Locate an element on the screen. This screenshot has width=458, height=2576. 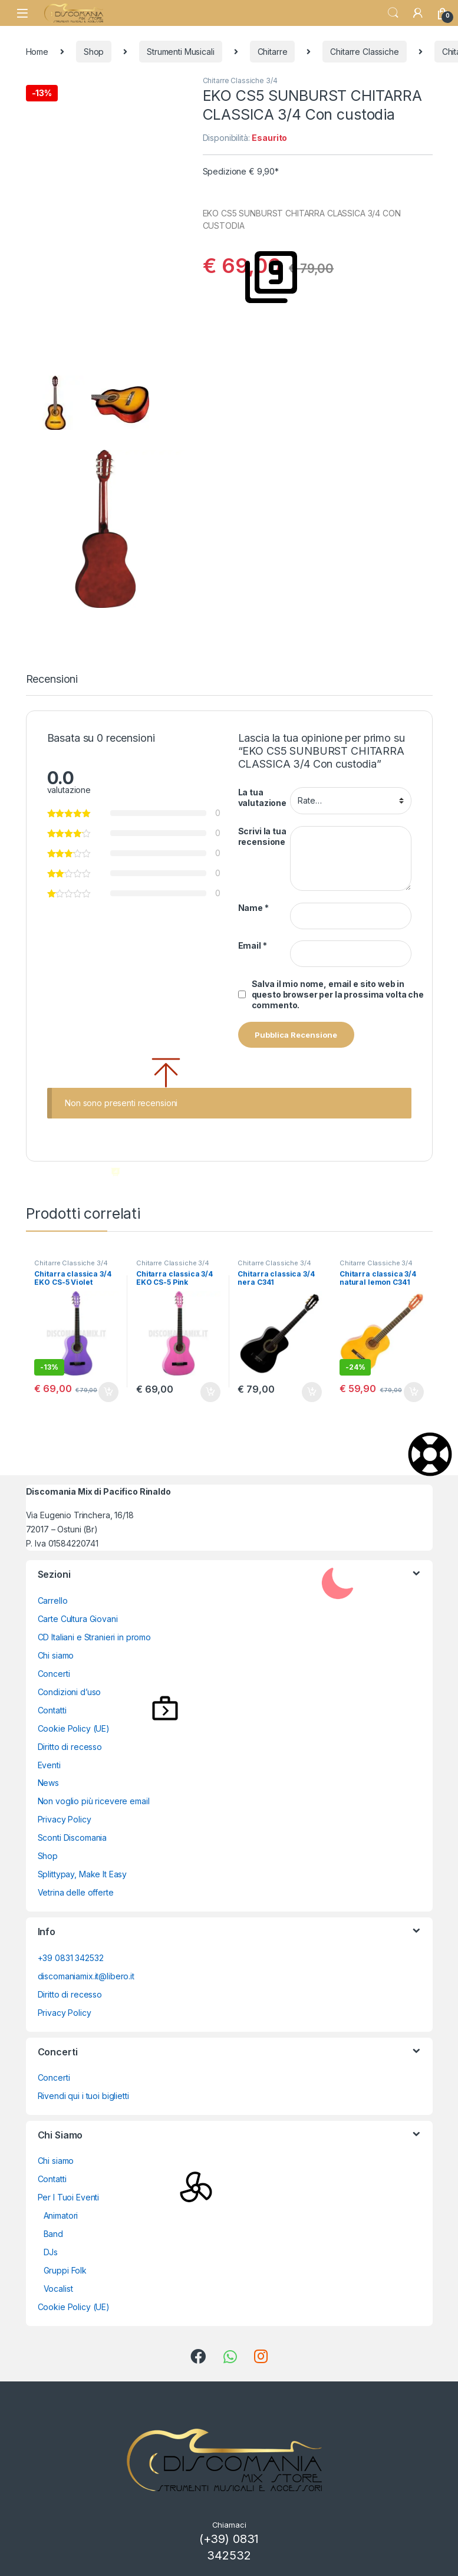
schedule task for next week is located at coordinates (165, 1708).